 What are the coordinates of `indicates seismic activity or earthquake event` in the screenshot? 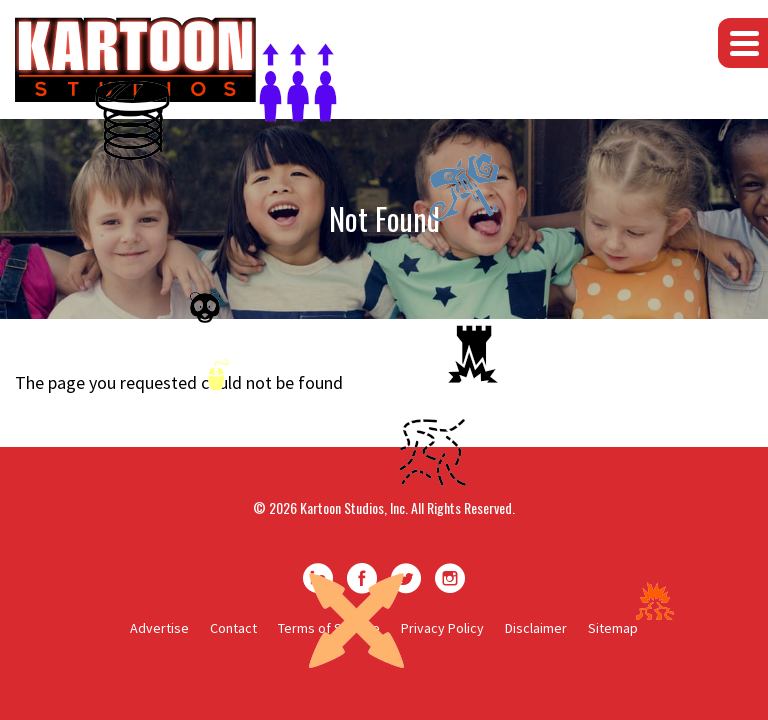 It's located at (655, 601).